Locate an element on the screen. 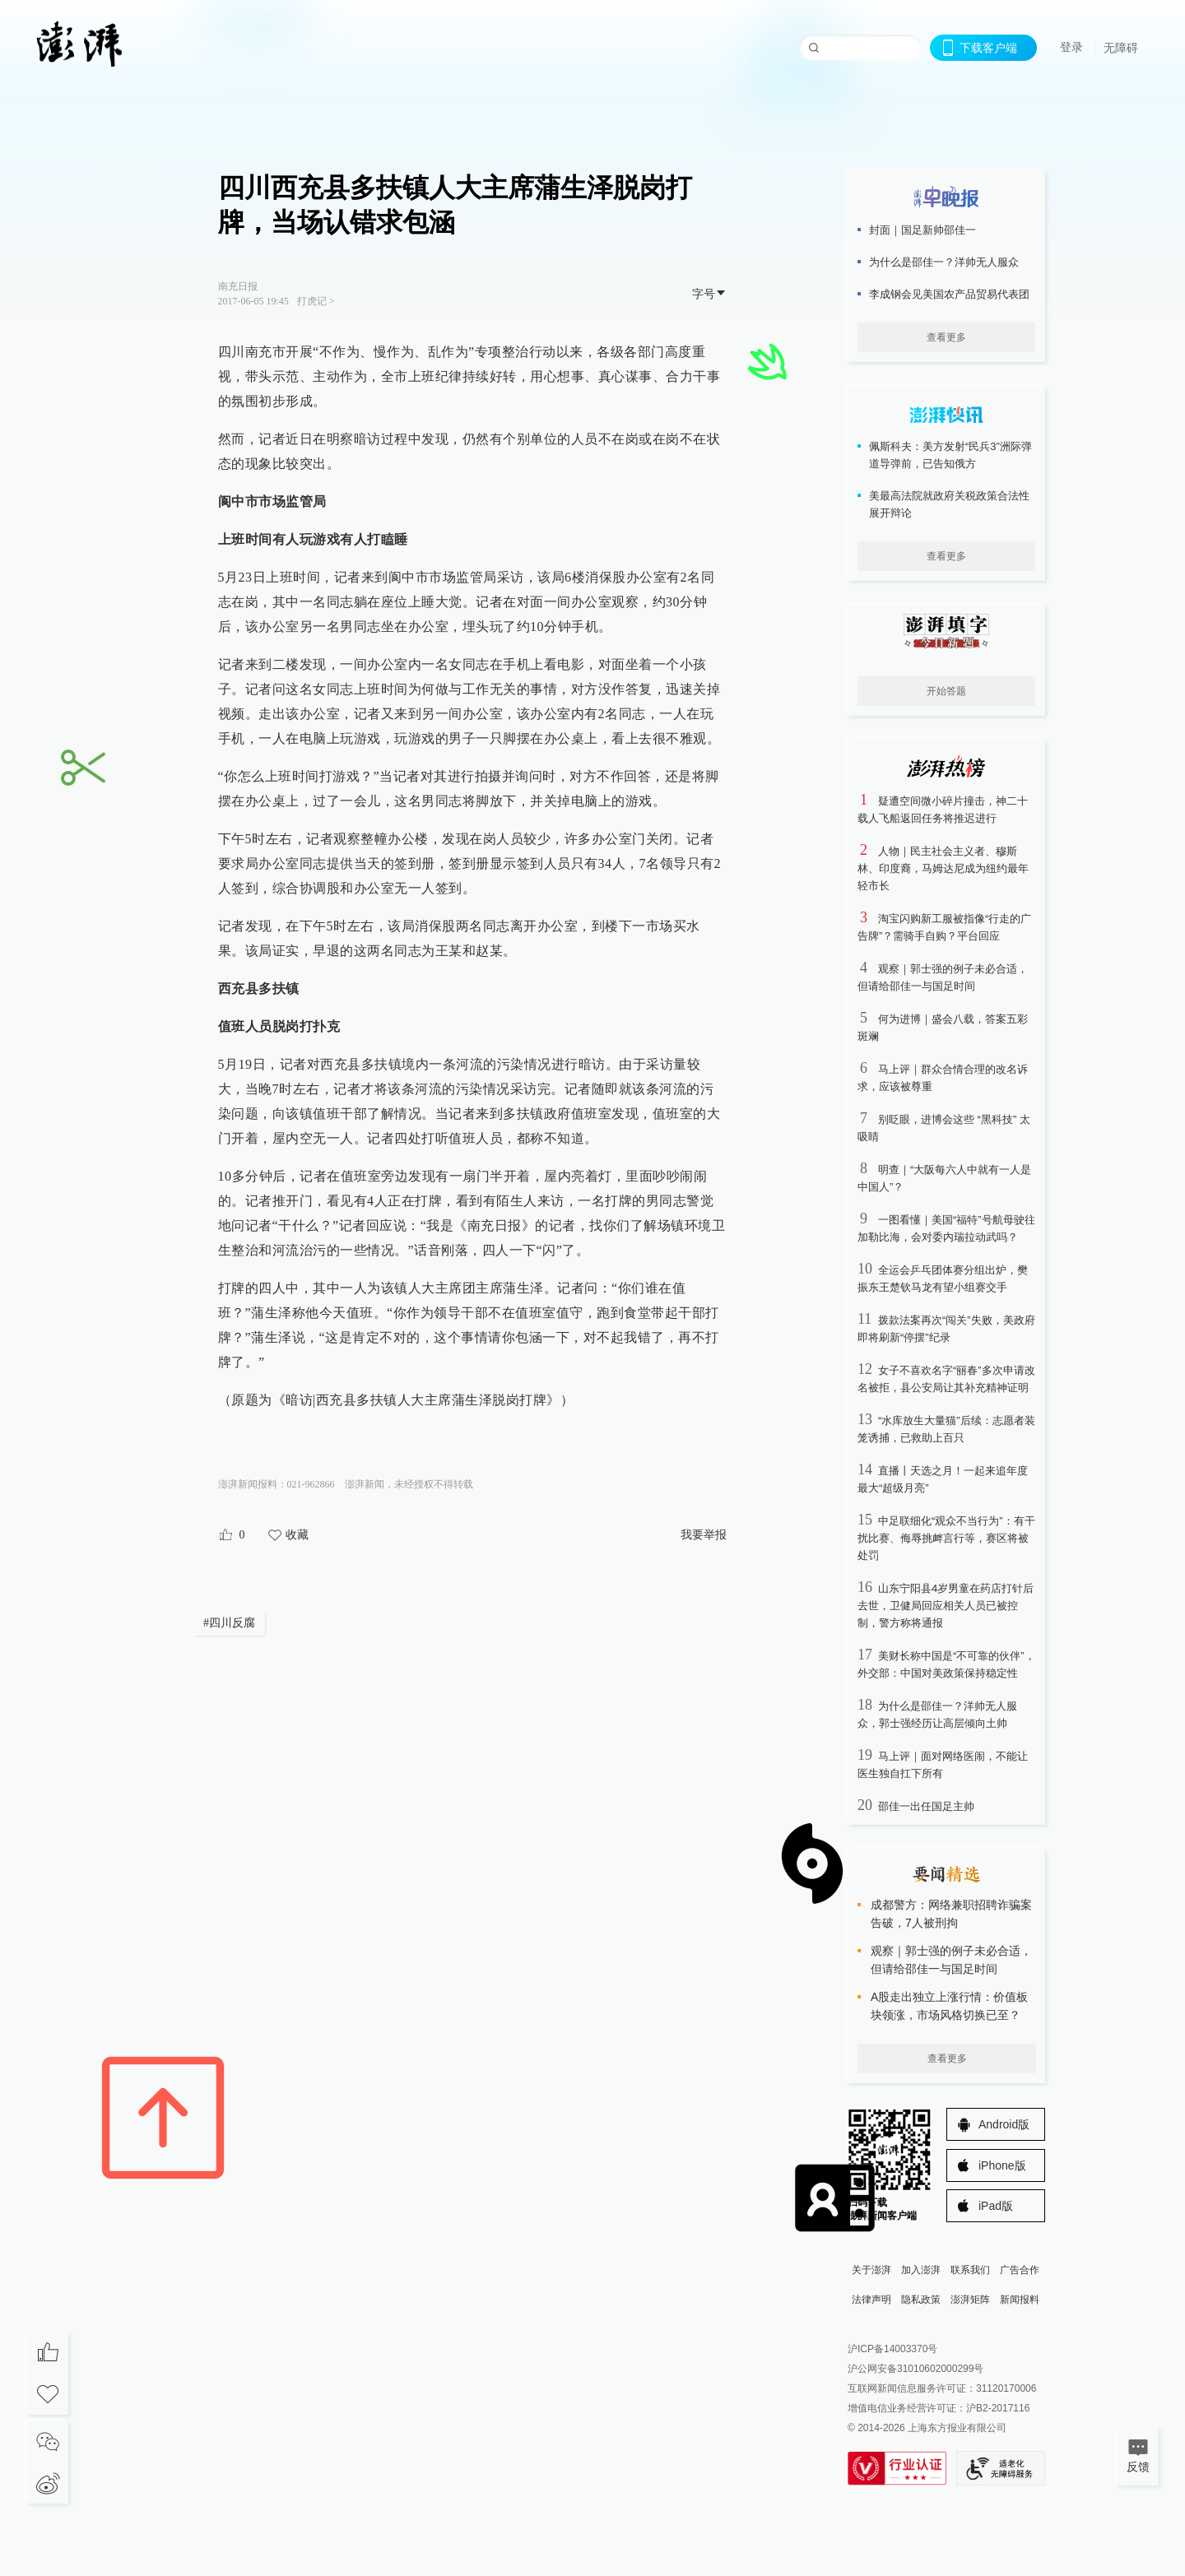 Image resolution: width=1185 pixels, height=2576 pixels. start or join a video conference is located at coordinates (834, 2198).